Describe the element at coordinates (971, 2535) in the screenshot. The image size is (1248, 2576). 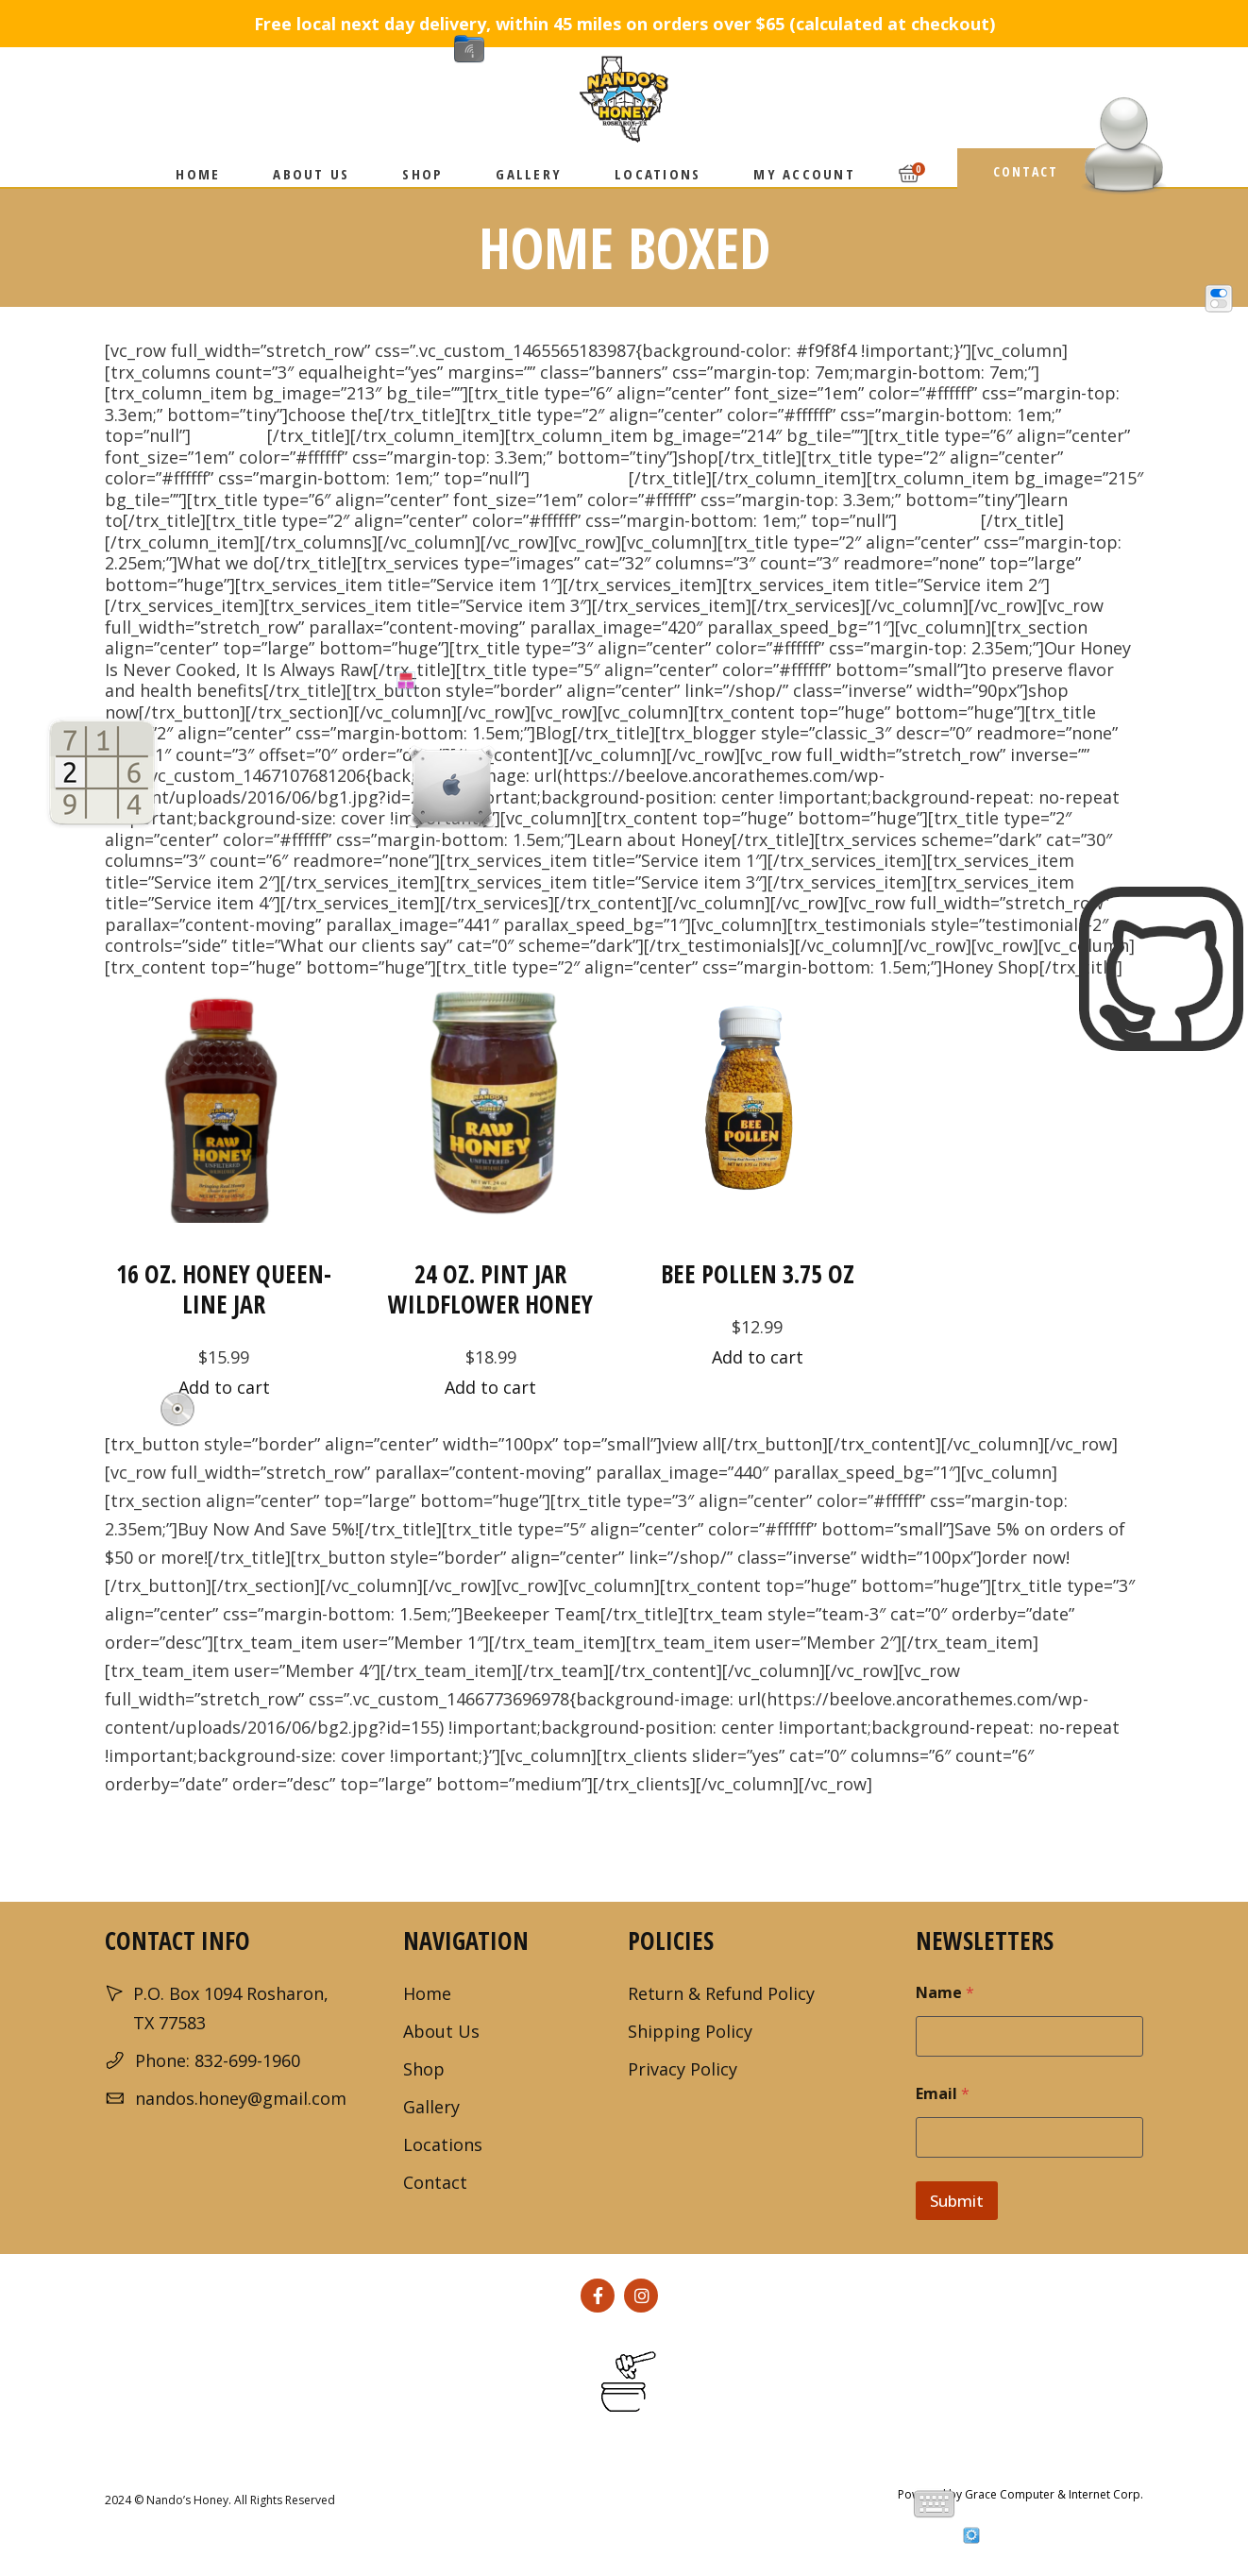
I see `access system runtime components` at that location.